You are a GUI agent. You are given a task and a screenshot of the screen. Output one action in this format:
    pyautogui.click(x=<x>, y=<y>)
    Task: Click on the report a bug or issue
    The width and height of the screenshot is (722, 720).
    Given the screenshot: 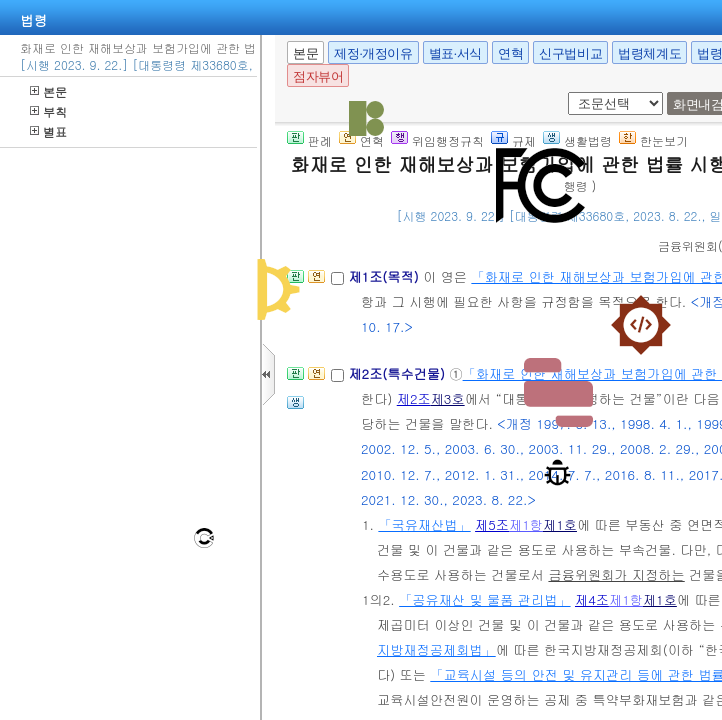 What is the action you would take?
    pyautogui.click(x=557, y=472)
    